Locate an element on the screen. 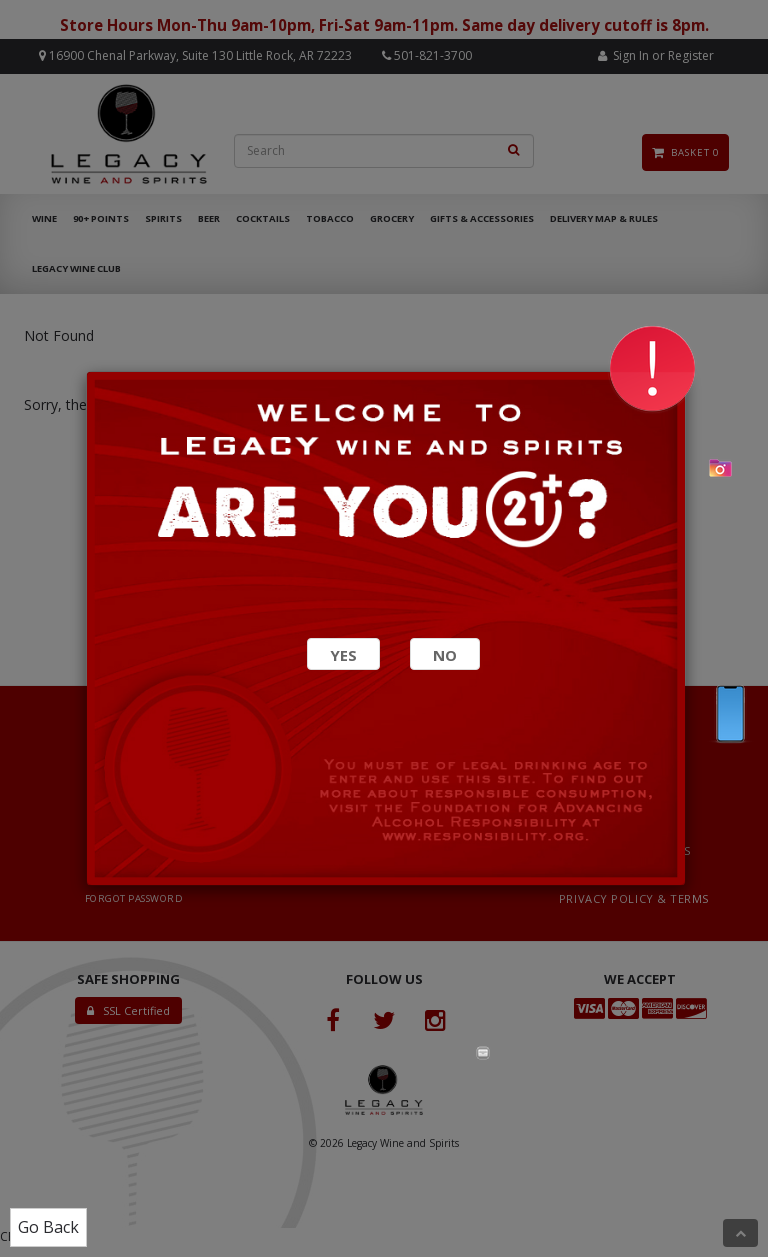  indicates an important alert or warning is located at coordinates (652, 368).